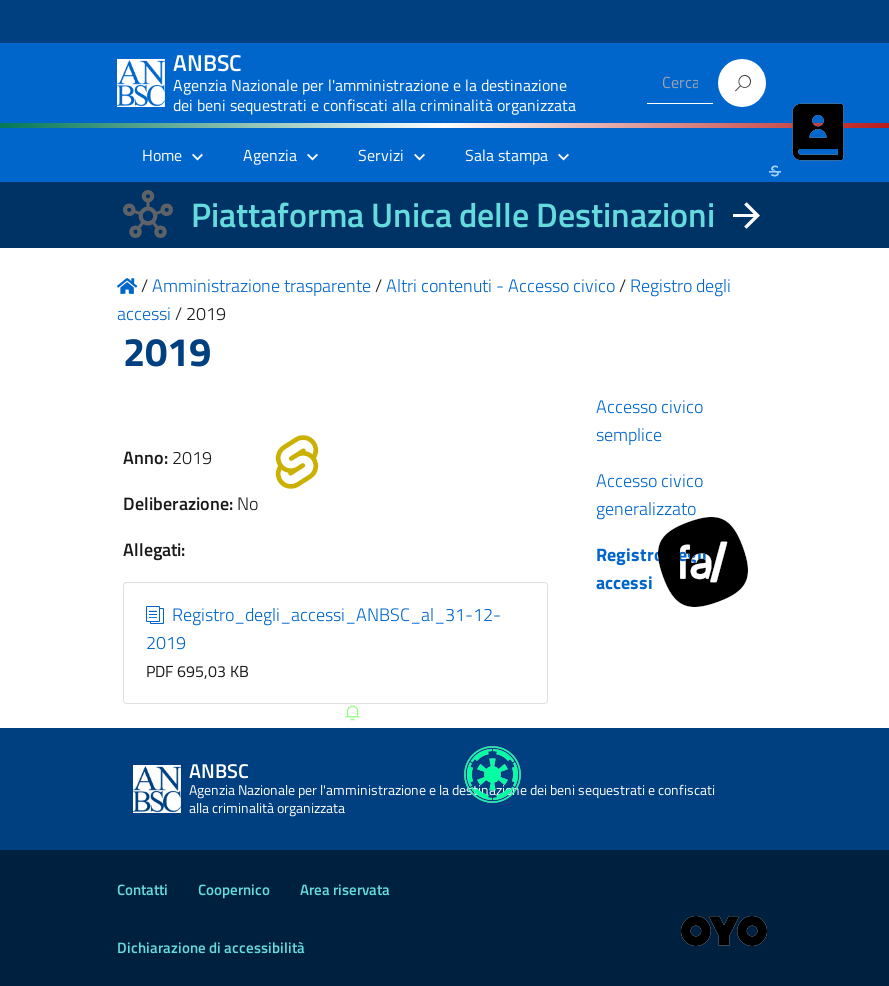  I want to click on svelte framework logo, so click(297, 462).